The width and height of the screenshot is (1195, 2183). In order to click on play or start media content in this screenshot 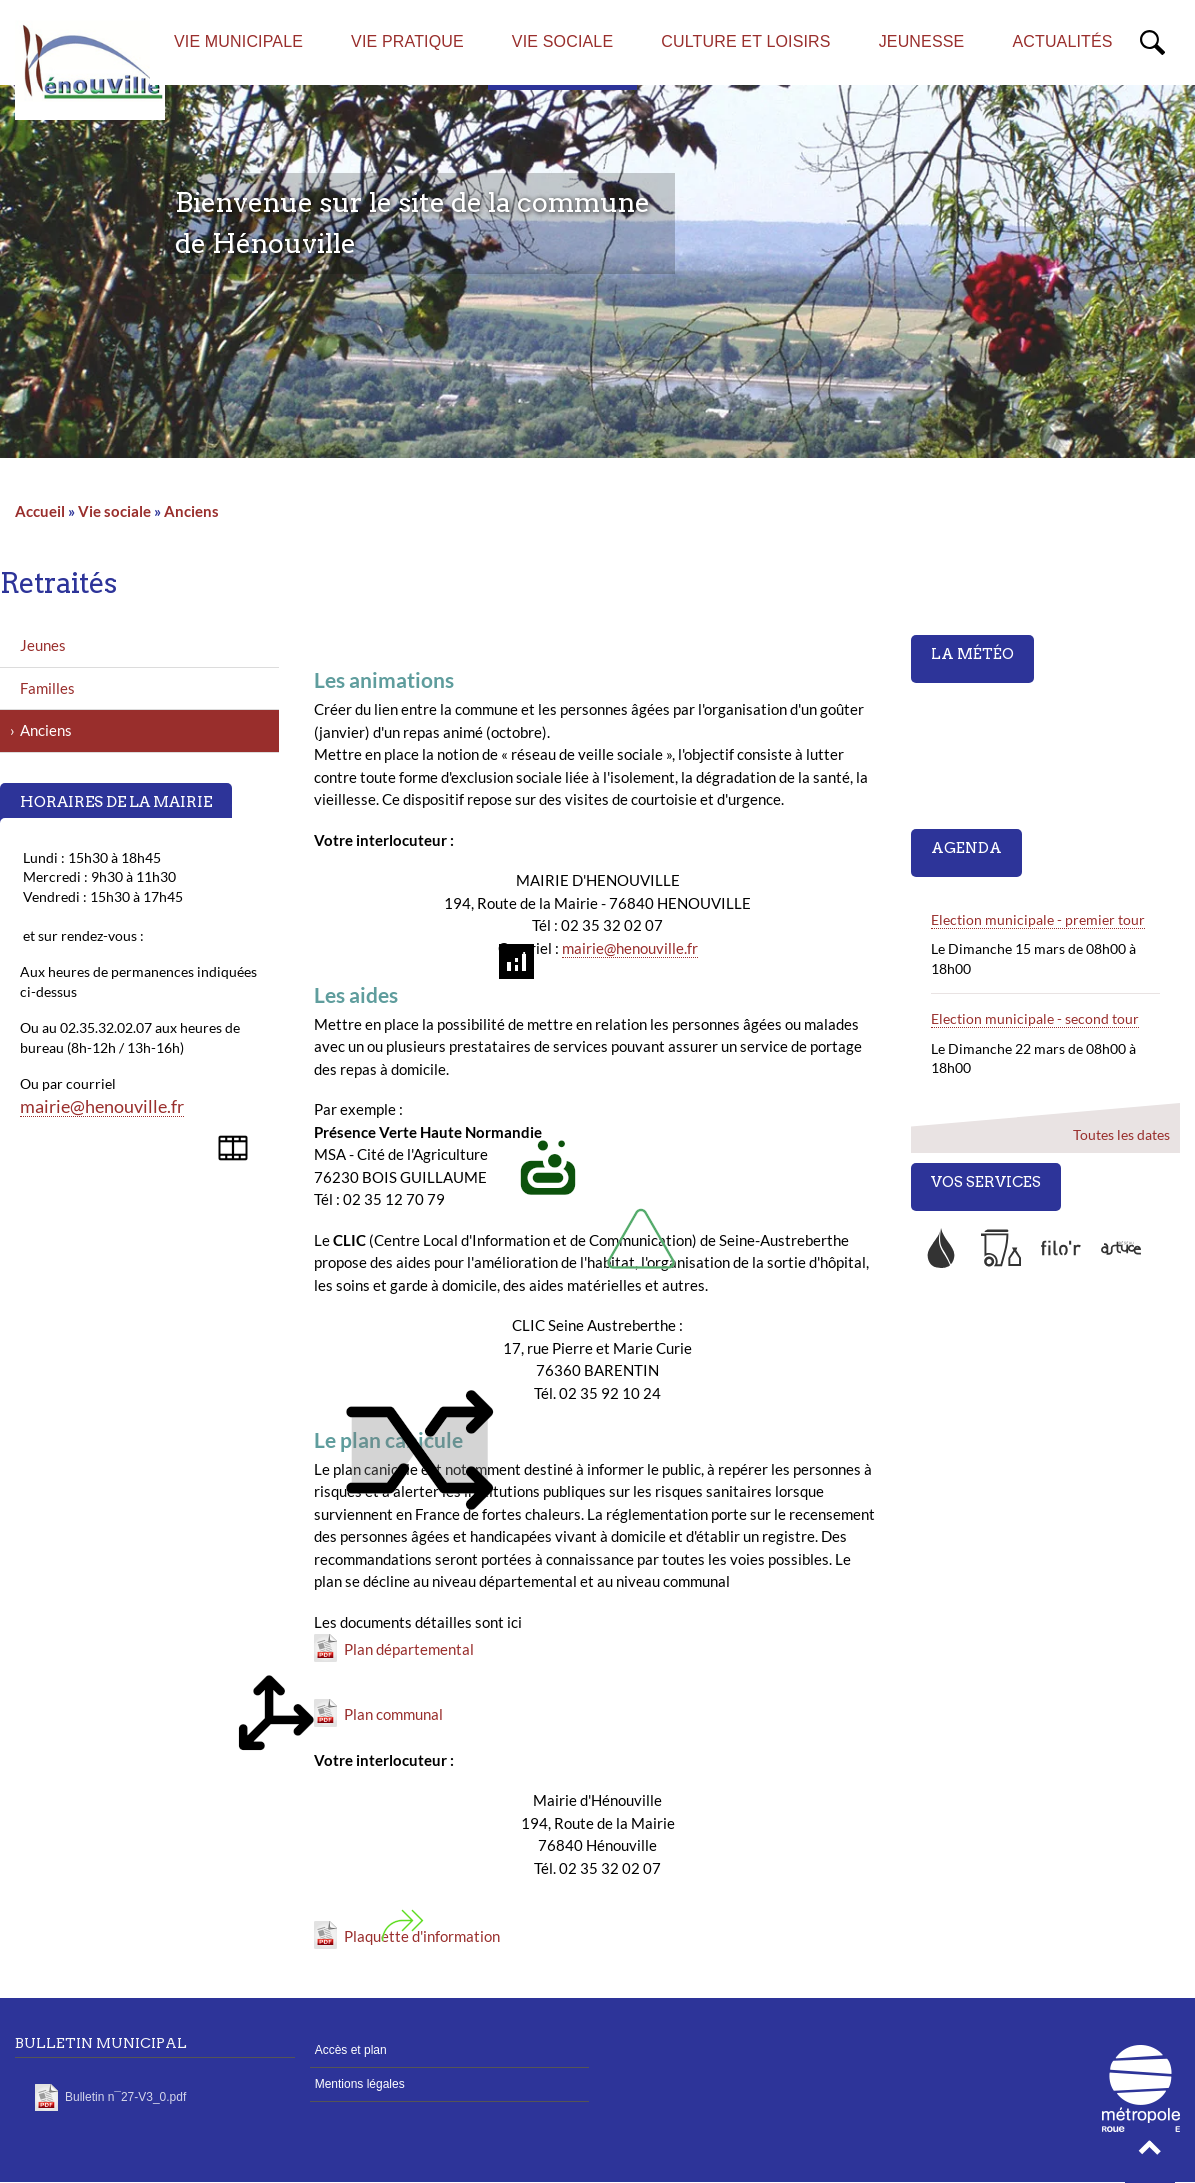, I will do `click(641, 1240)`.